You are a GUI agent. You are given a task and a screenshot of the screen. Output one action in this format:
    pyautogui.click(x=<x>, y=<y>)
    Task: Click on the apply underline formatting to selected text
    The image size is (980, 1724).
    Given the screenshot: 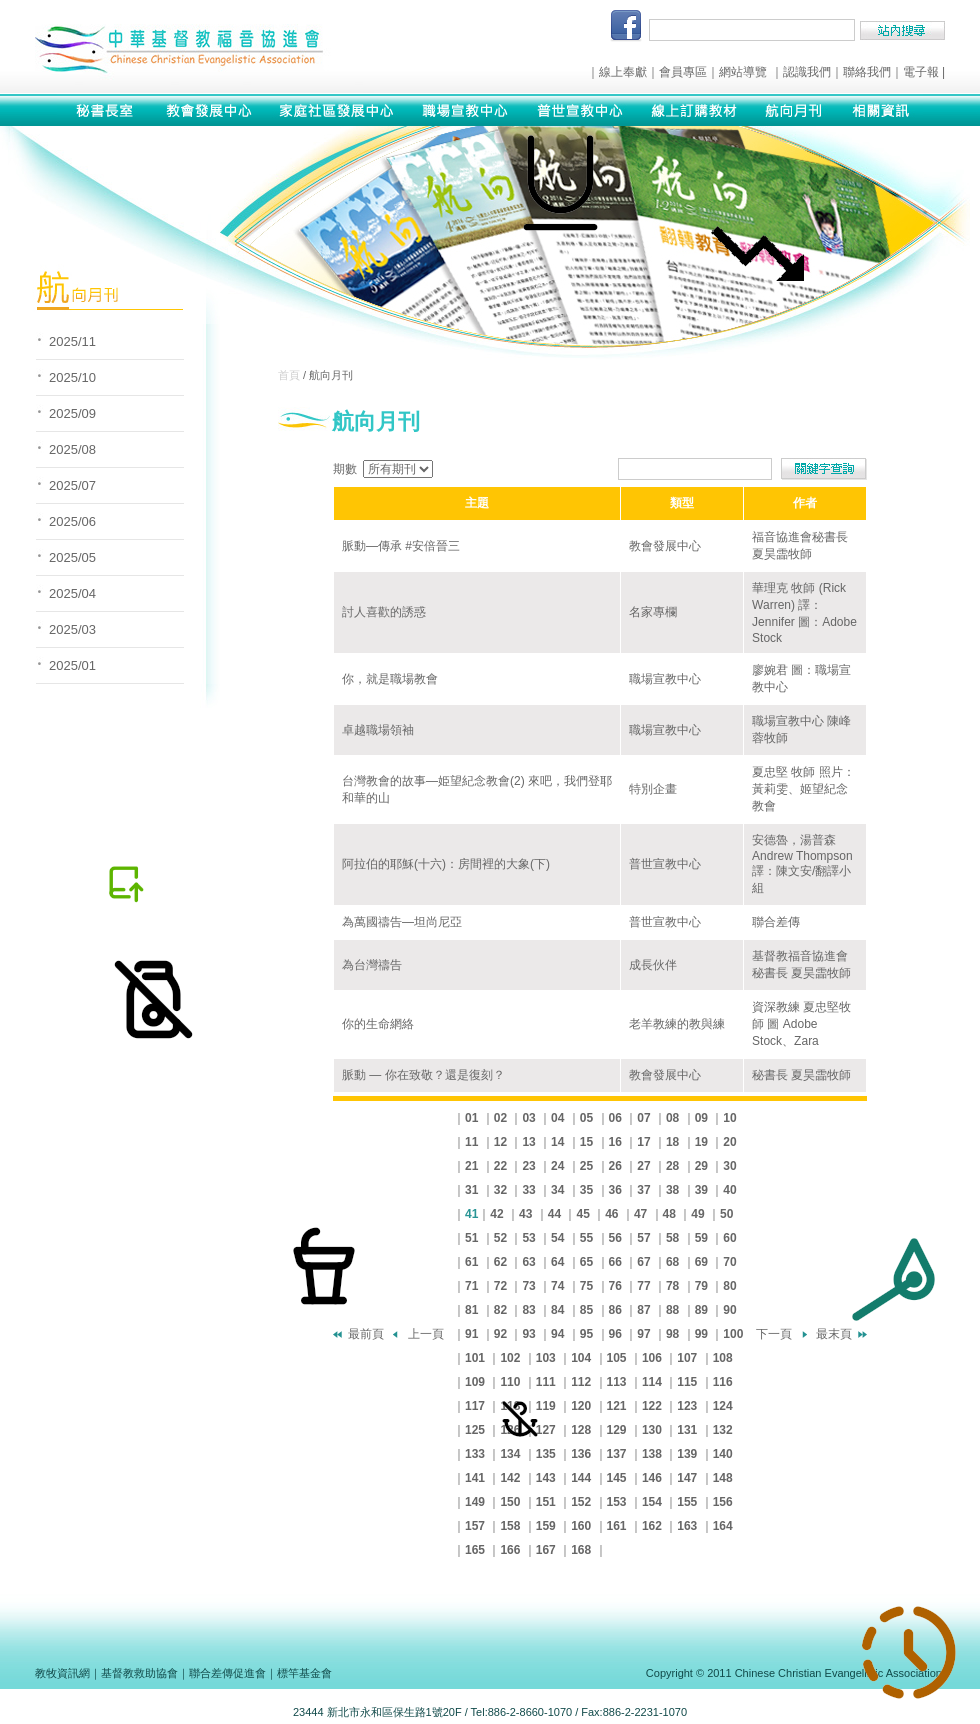 What is the action you would take?
    pyautogui.click(x=560, y=176)
    